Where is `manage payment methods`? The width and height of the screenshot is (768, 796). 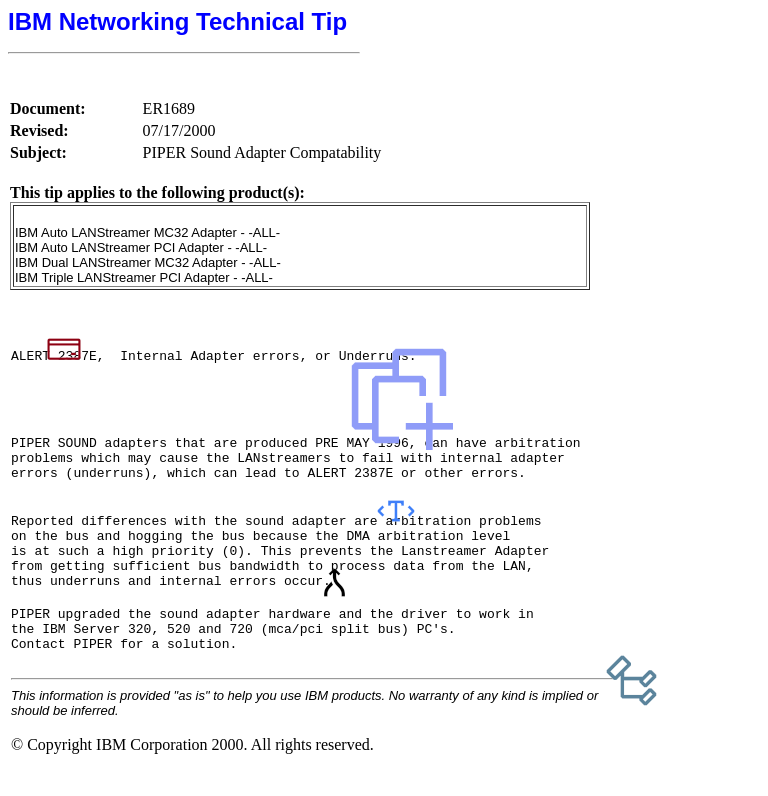 manage payment methods is located at coordinates (64, 348).